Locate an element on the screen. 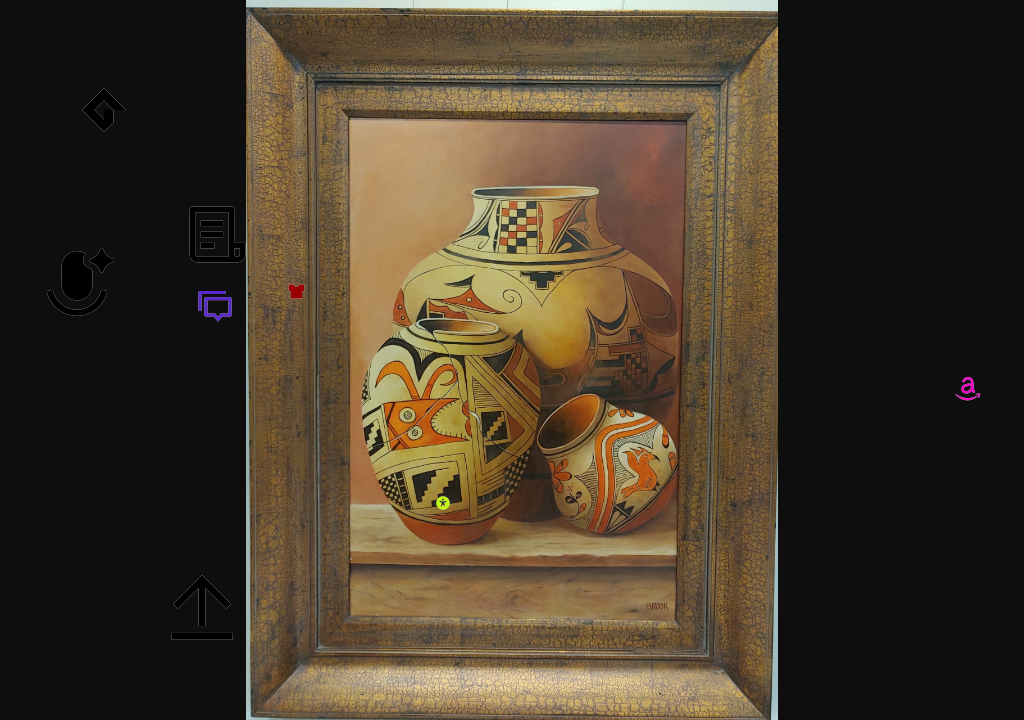  open the Amazon app is located at coordinates (967, 387).